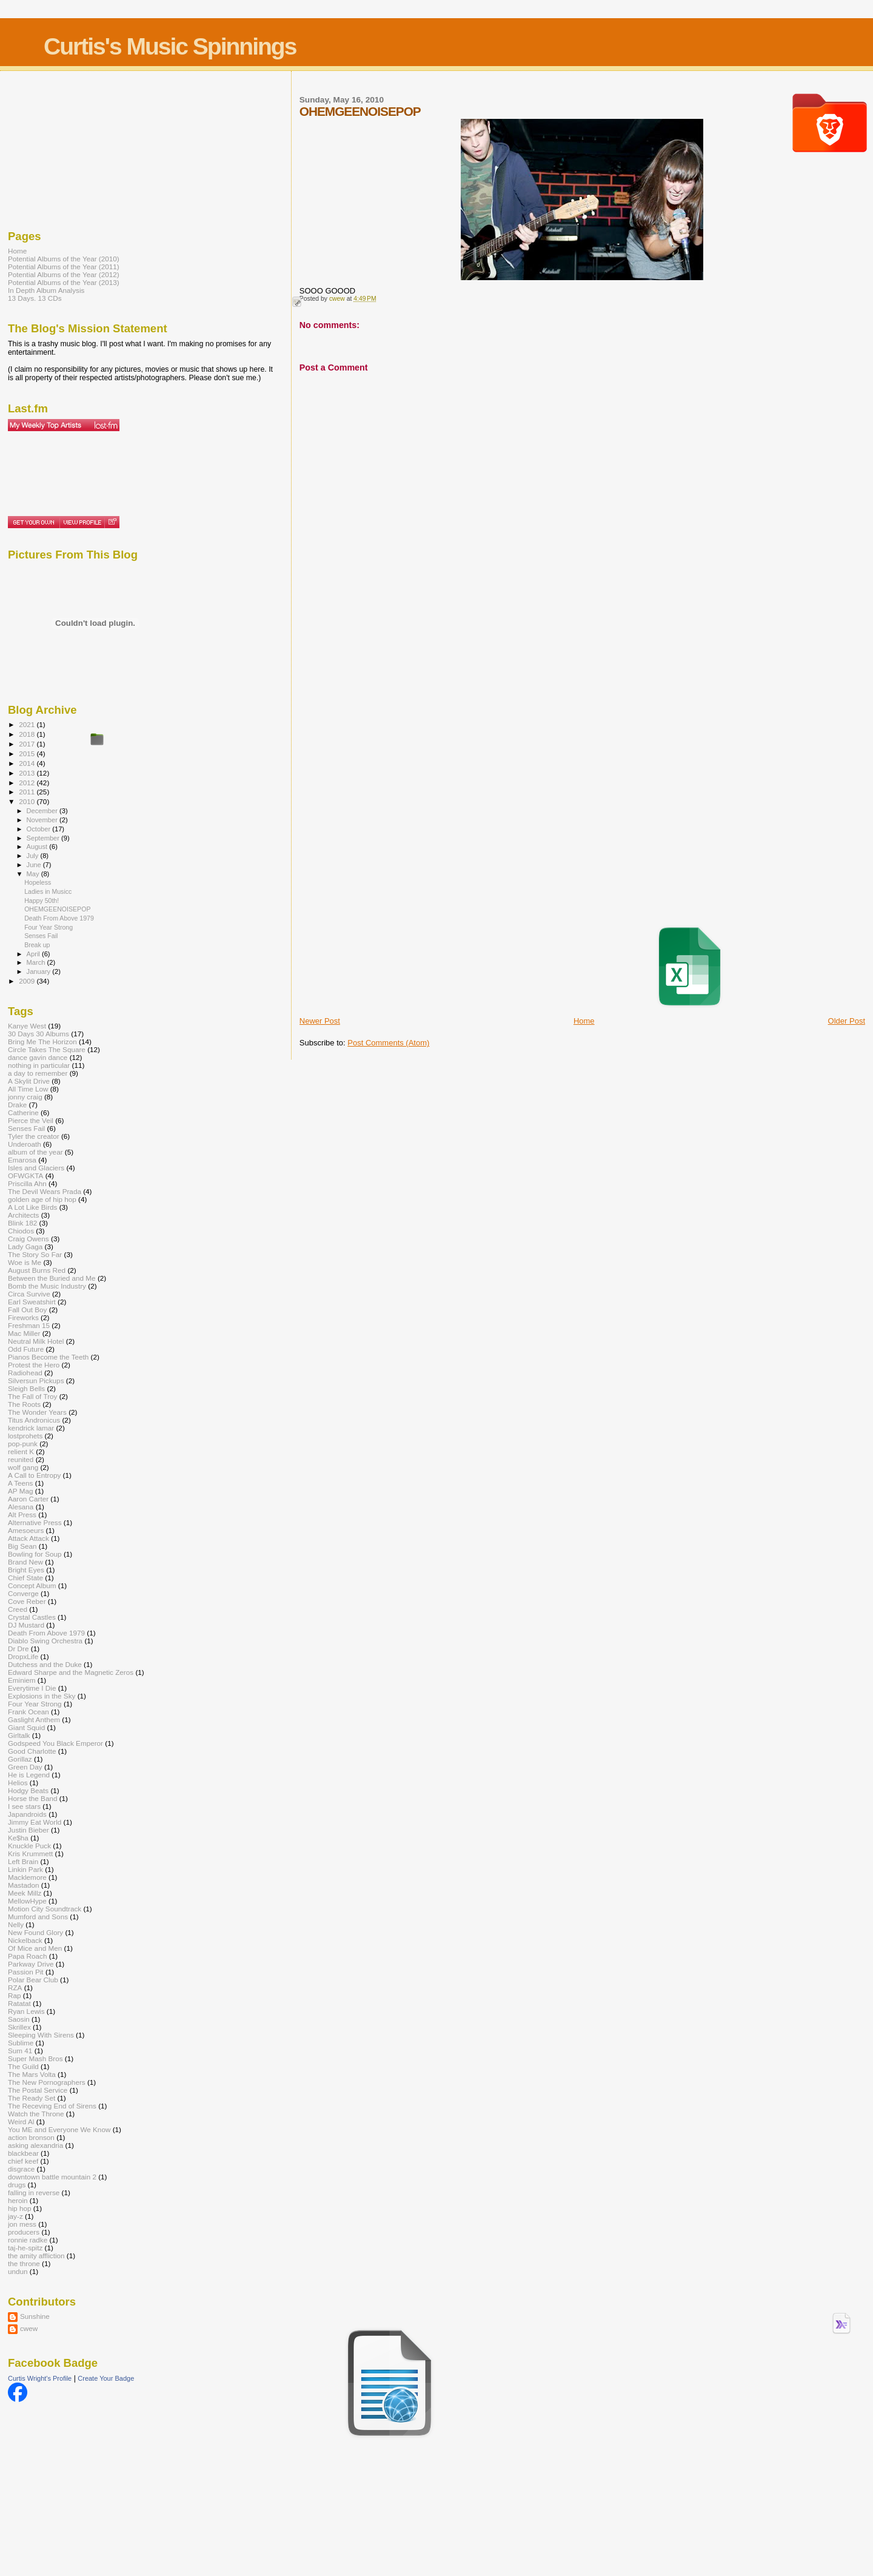 The width and height of the screenshot is (873, 2576). What do you see at coordinates (841, 2323) in the screenshot?
I see `a haskell source code file` at bounding box center [841, 2323].